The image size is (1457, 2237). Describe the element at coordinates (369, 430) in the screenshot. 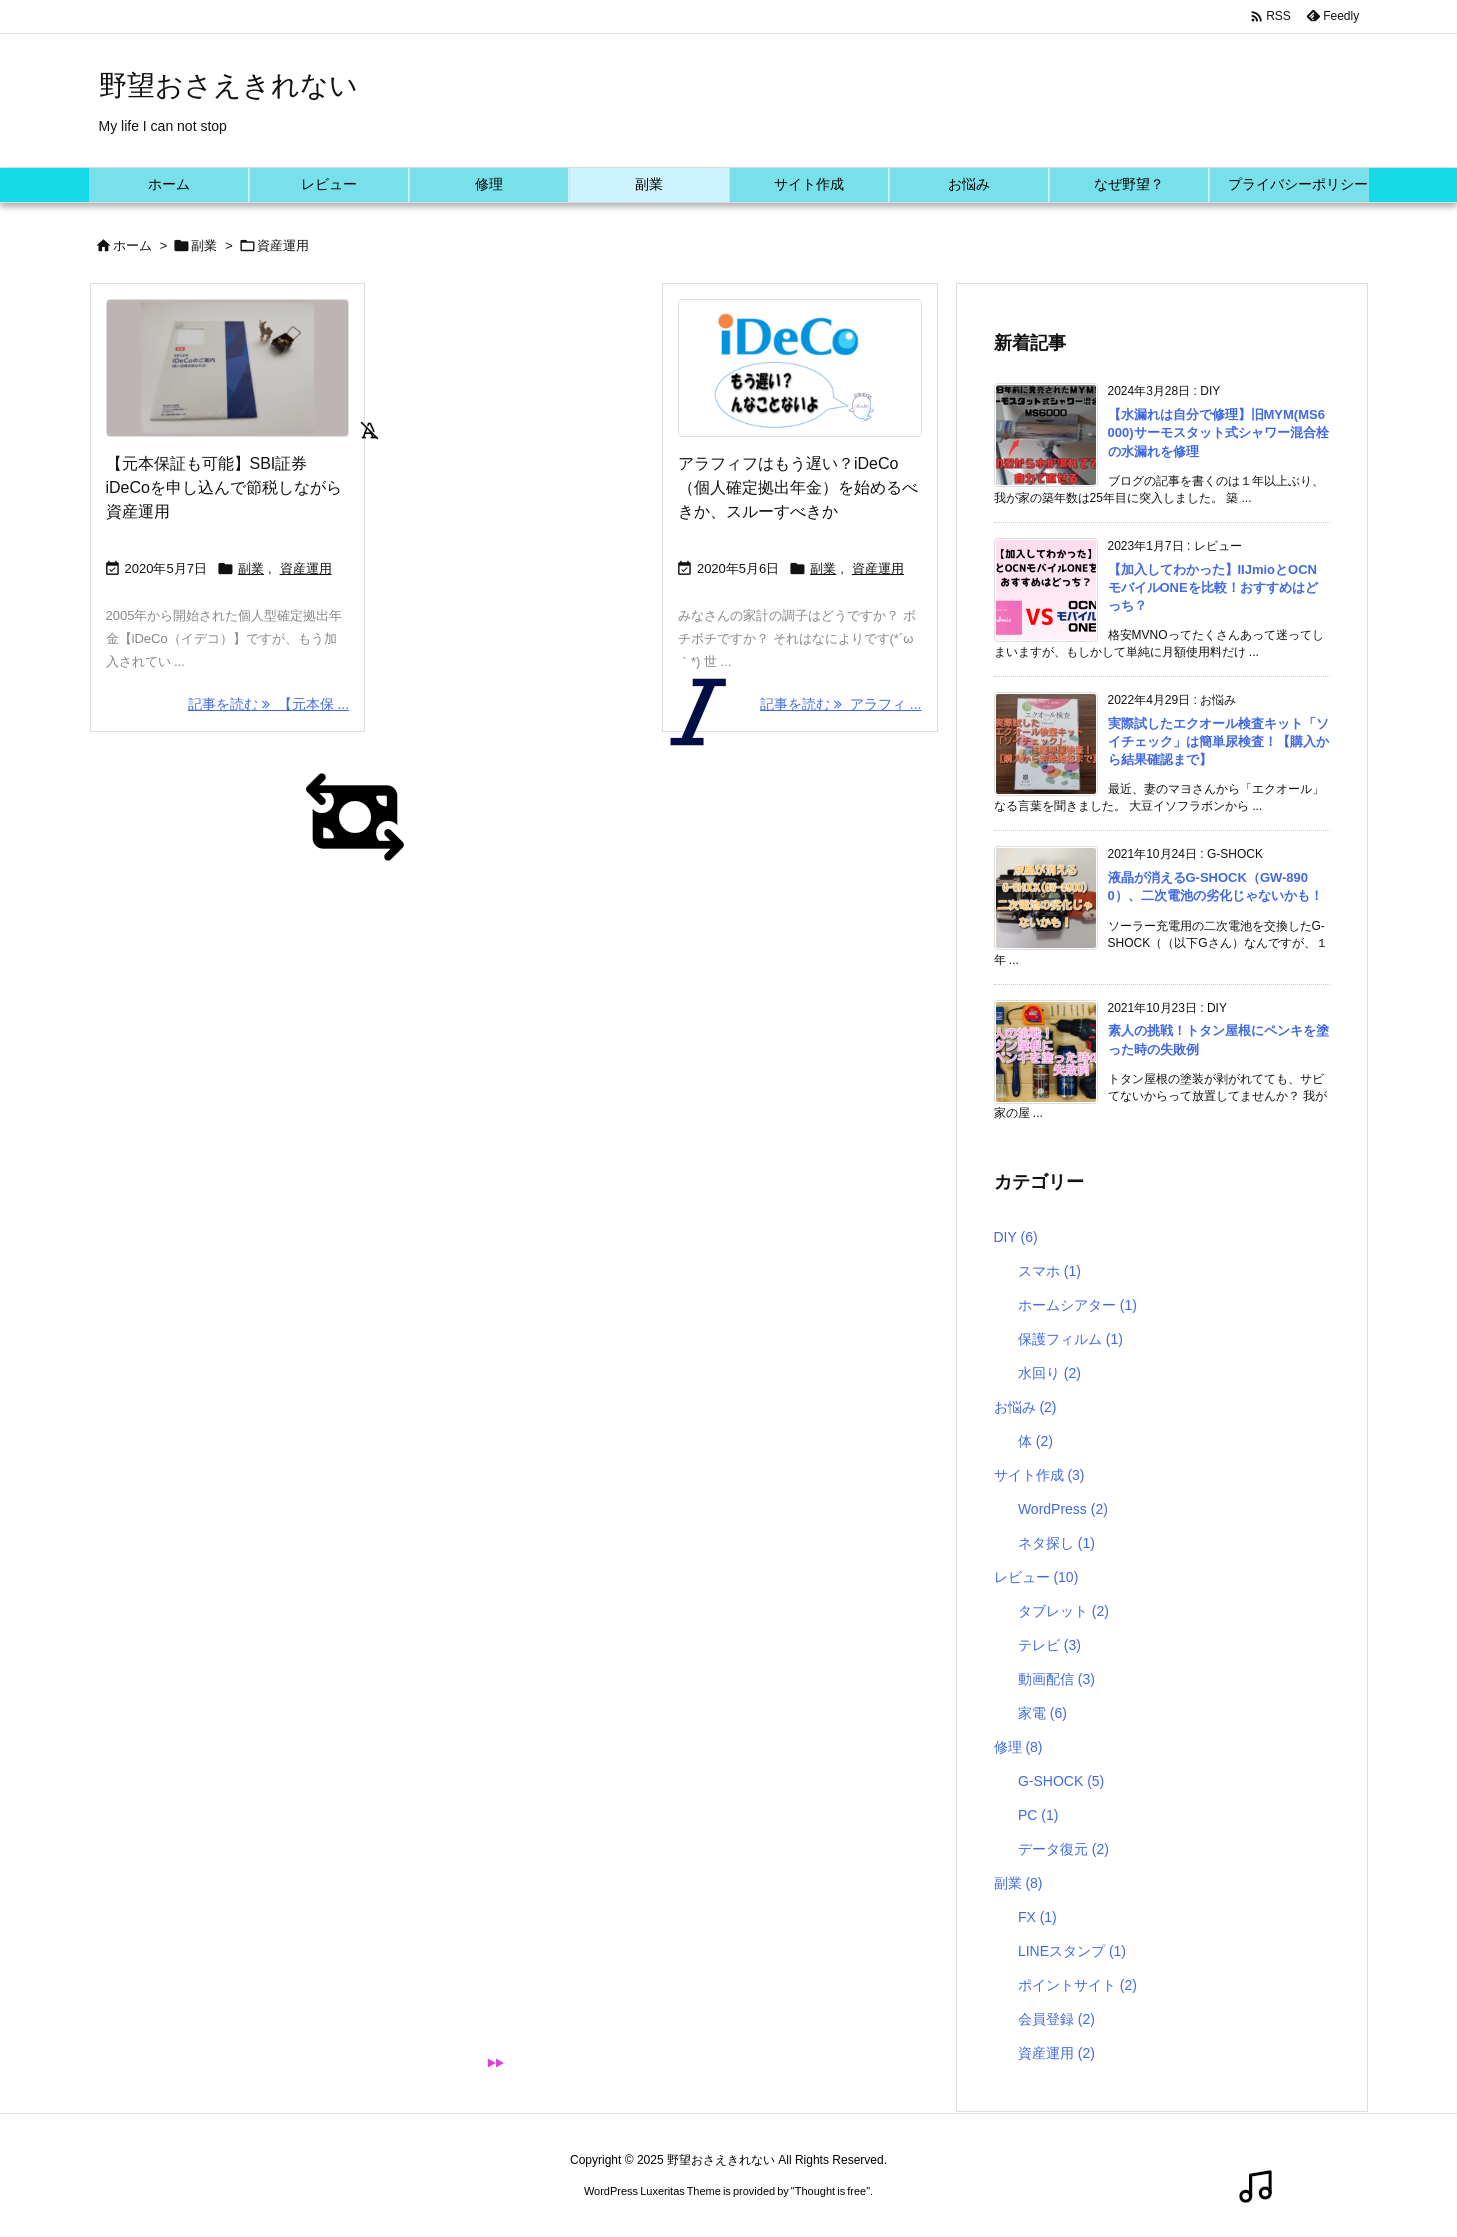

I see `disable text formatting options` at that location.